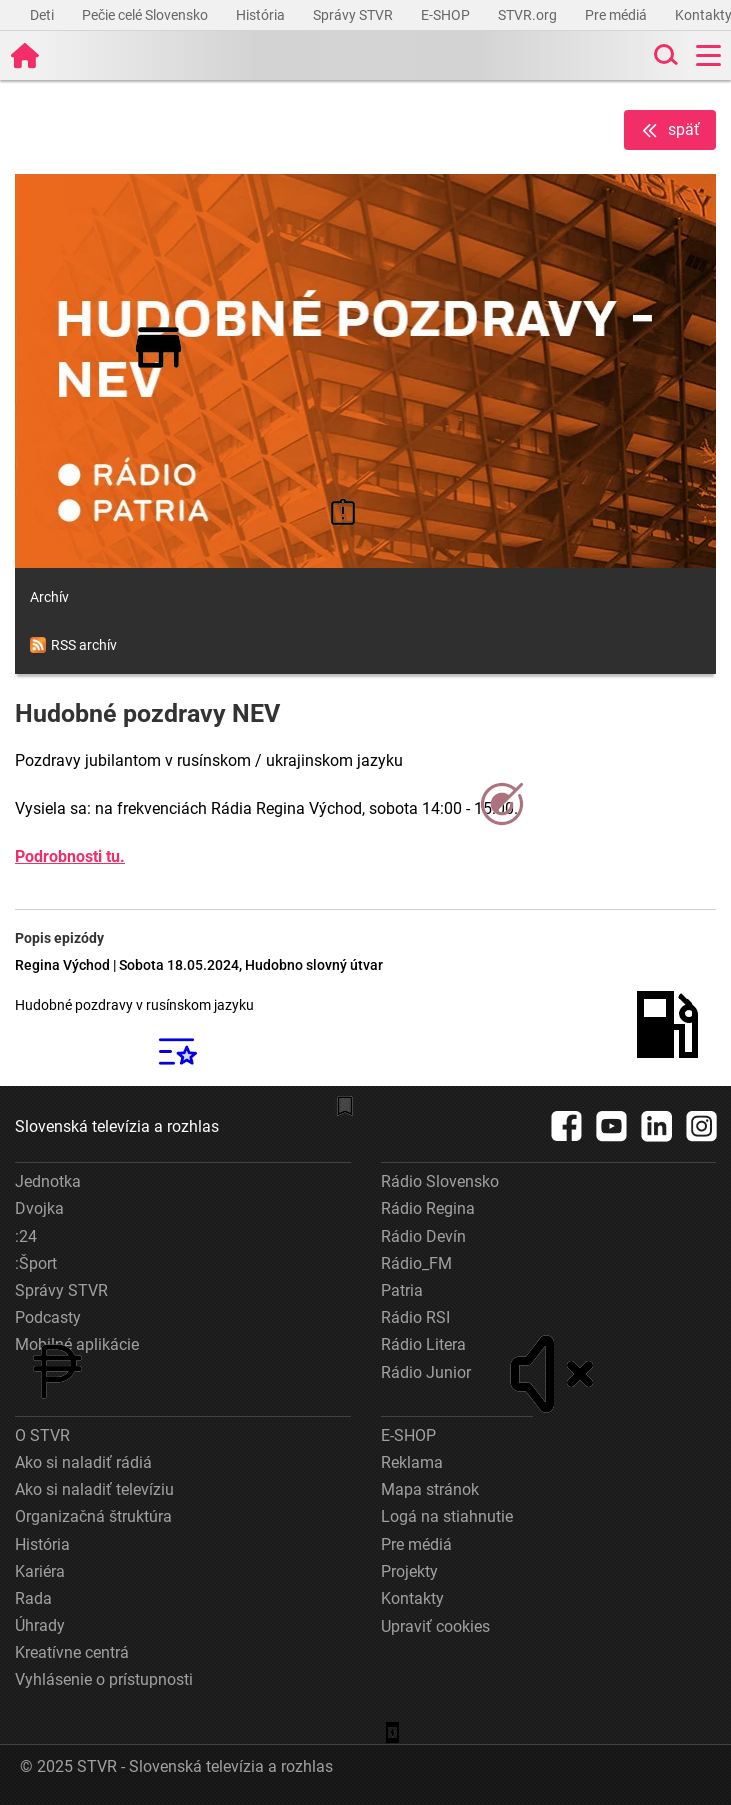 The width and height of the screenshot is (731, 1805). I want to click on find nearby electric vehicle charging stations, so click(392, 1732).